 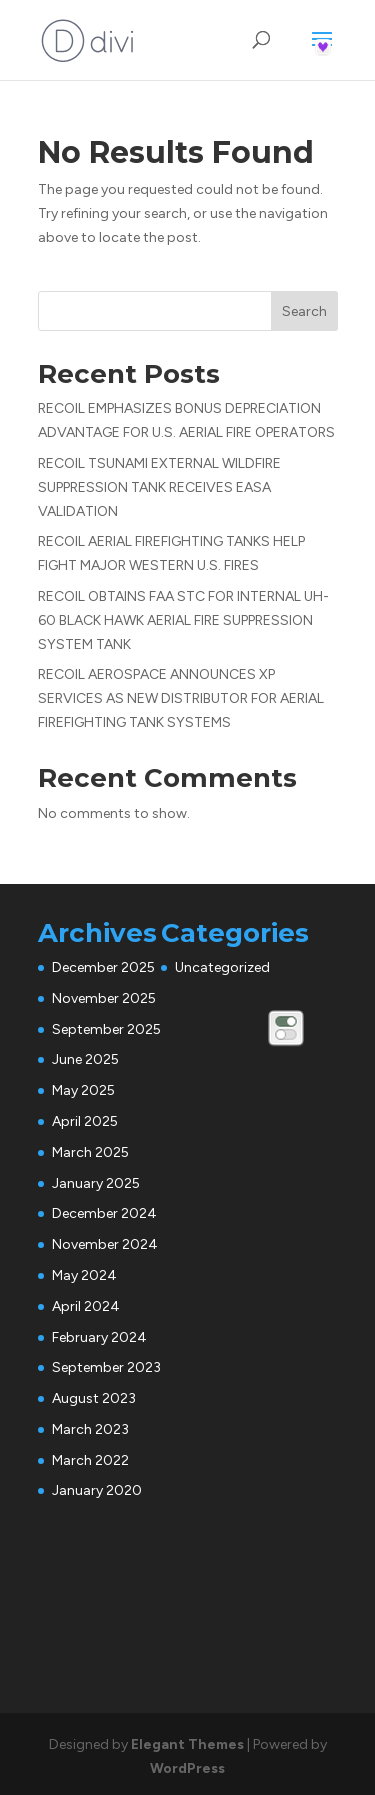 What do you see at coordinates (286, 1028) in the screenshot?
I see `open system settings or preferences` at bounding box center [286, 1028].